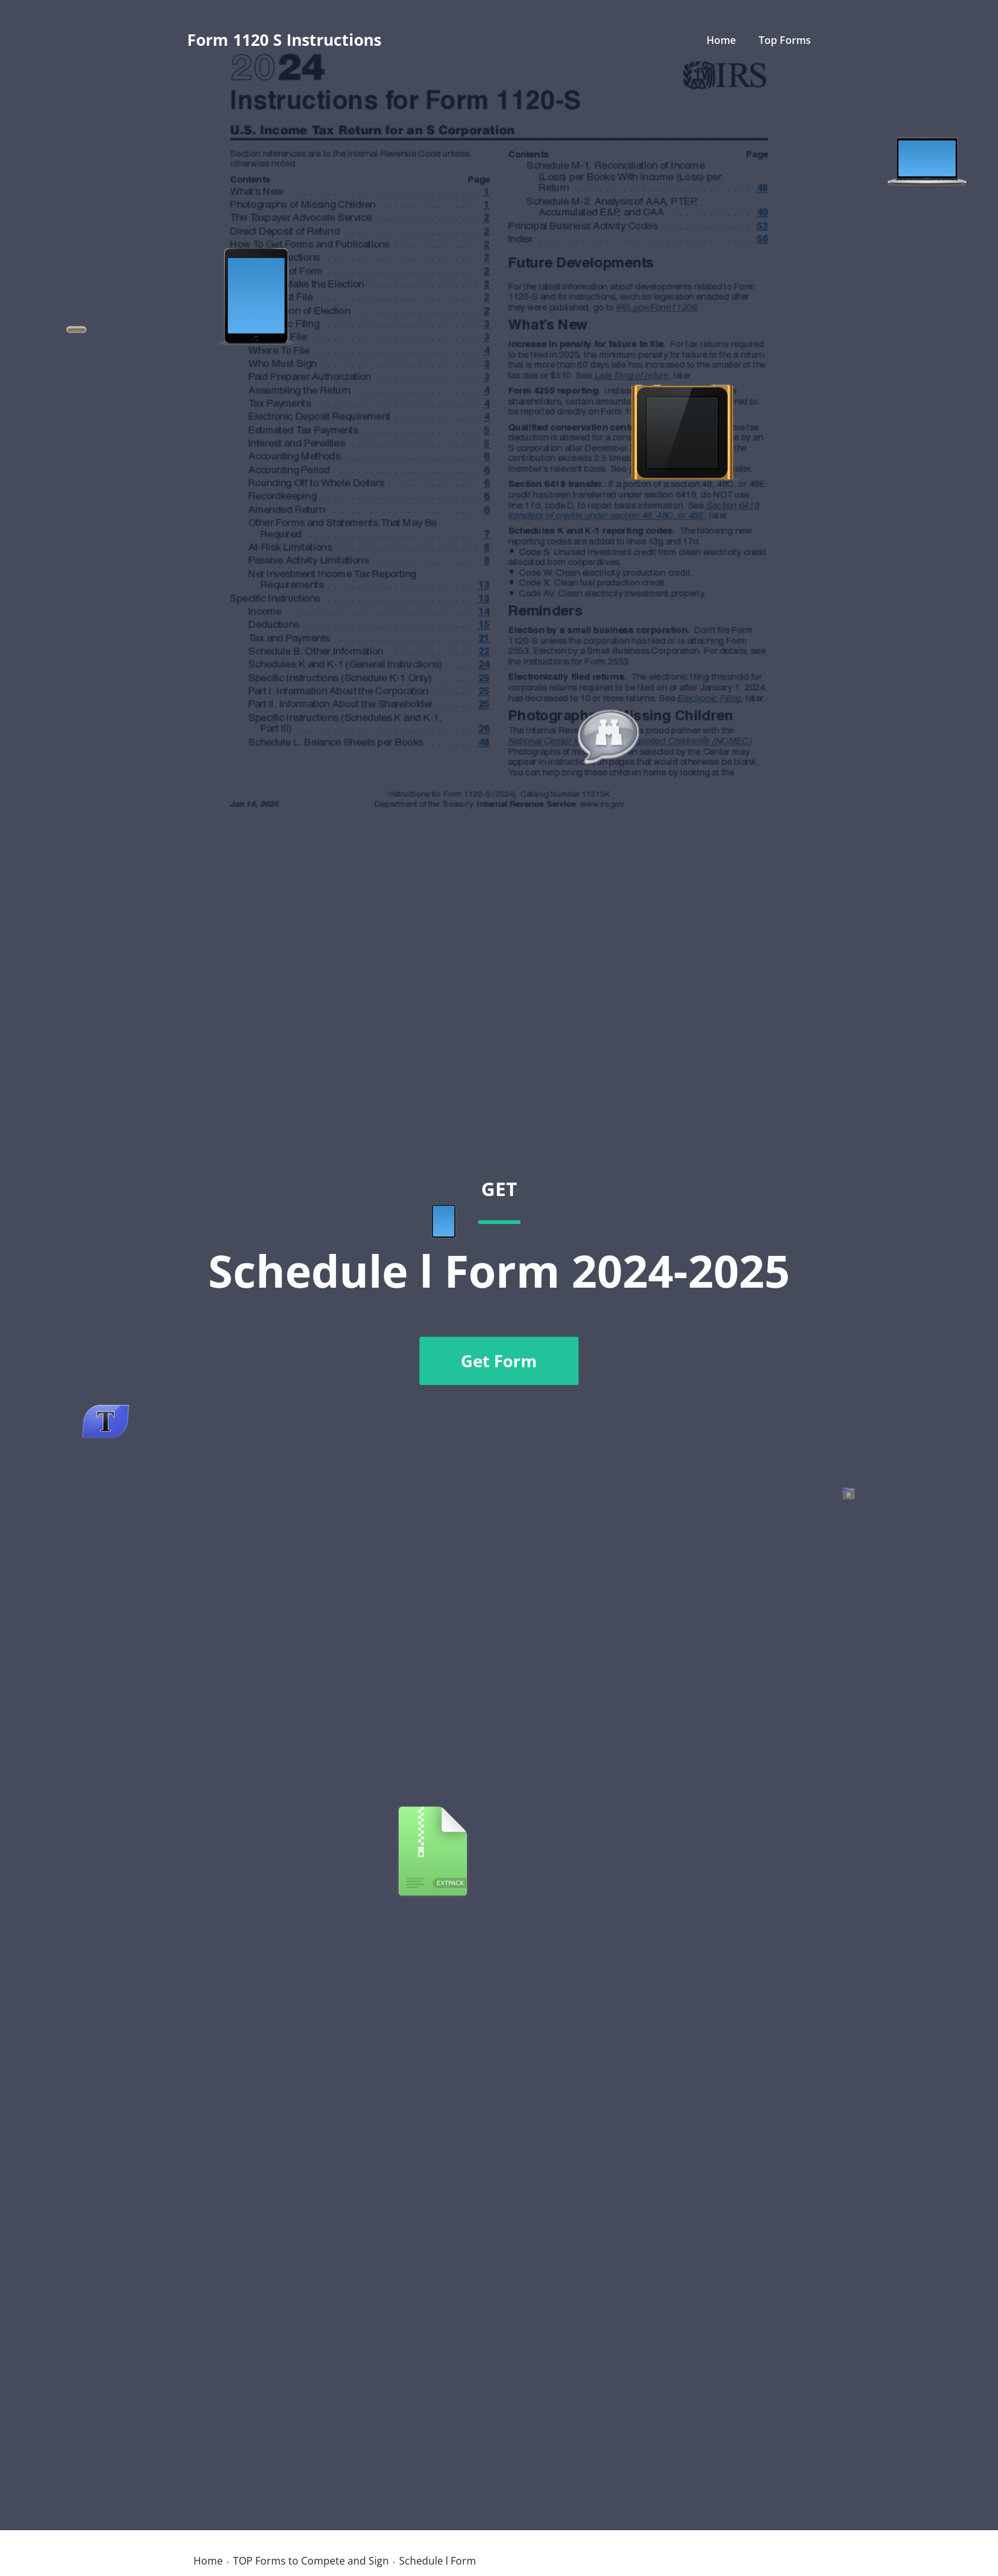 The height and width of the screenshot is (2576, 998). Describe the element at coordinates (256, 287) in the screenshot. I see `iPad mini device connected to your system` at that location.